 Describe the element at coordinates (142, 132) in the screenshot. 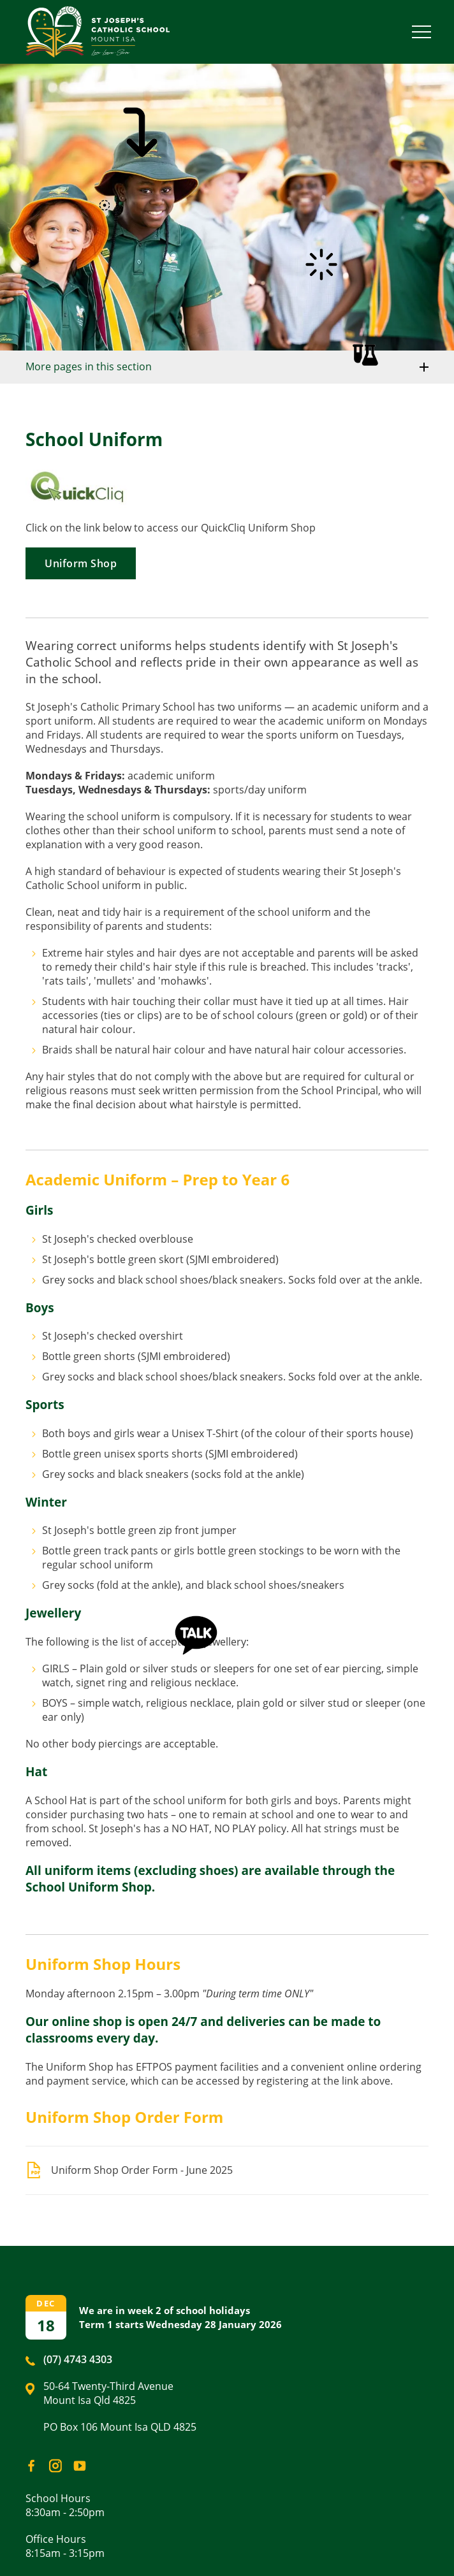

I see `move item down in a list` at that location.